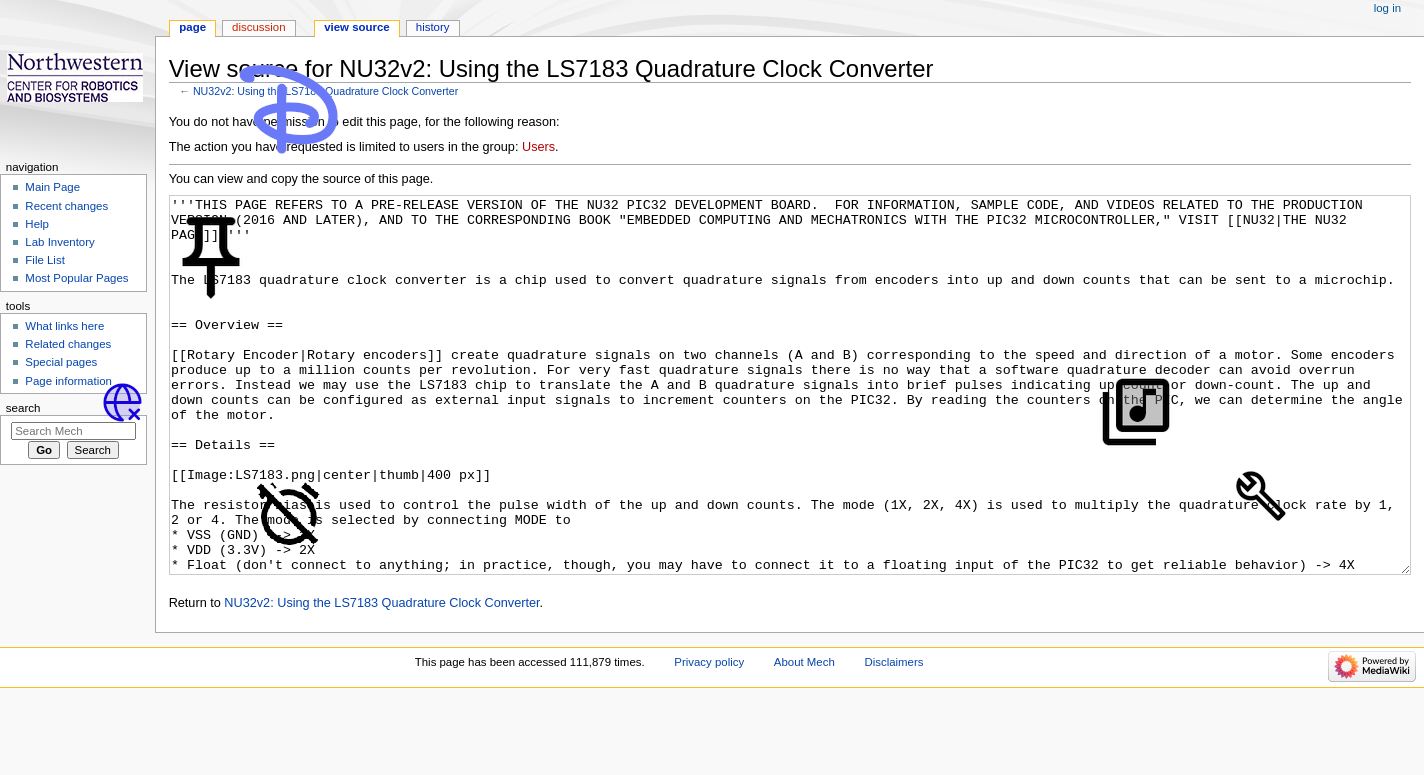 The height and width of the screenshot is (775, 1424). I want to click on access disney+ streaming service, so click(291, 107).